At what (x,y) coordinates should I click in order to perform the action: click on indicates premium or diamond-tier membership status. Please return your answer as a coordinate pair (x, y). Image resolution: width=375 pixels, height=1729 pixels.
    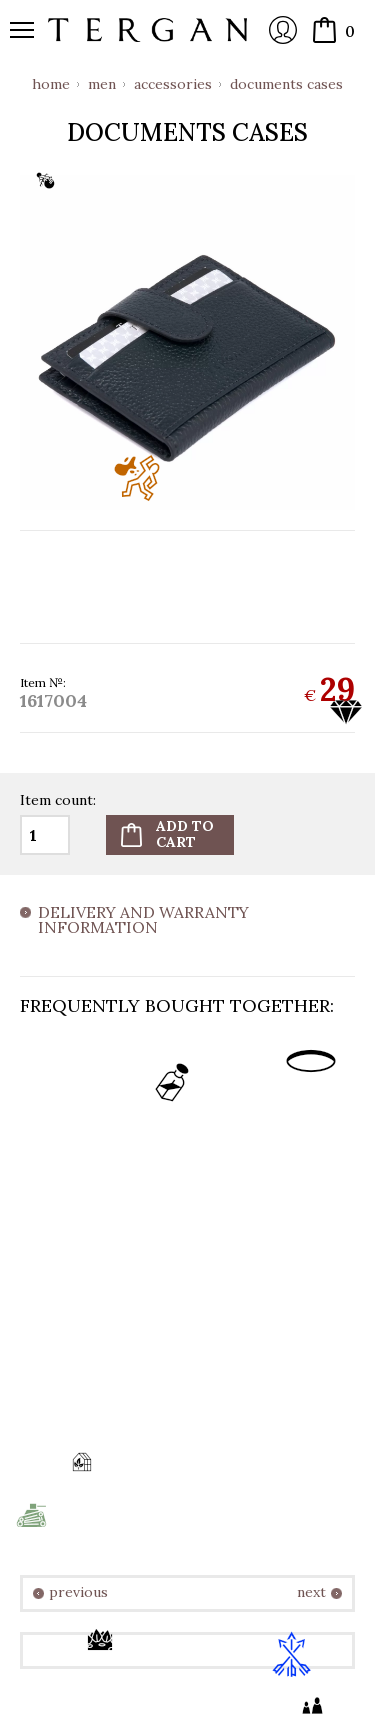
    Looking at the image, I should click on (346, 711).